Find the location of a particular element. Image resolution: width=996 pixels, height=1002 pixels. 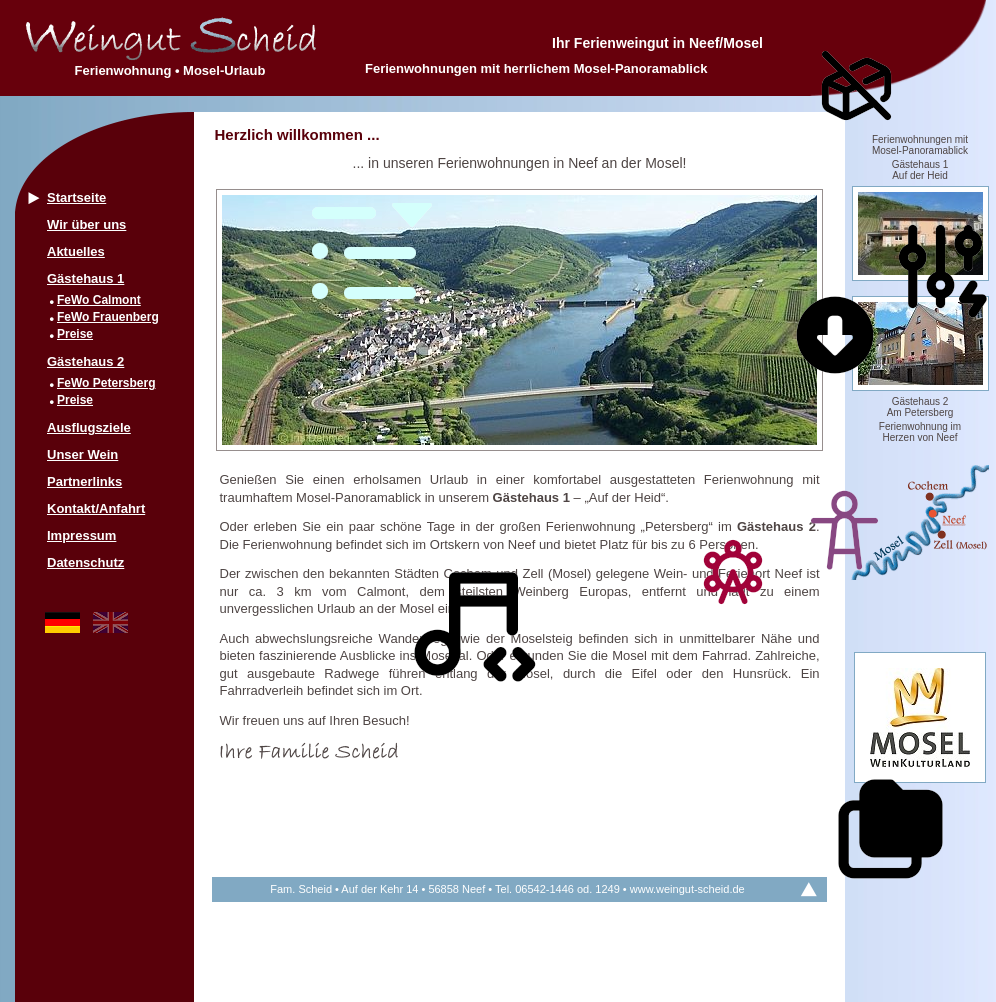

download a file or content is located at coordinates (835, 335).